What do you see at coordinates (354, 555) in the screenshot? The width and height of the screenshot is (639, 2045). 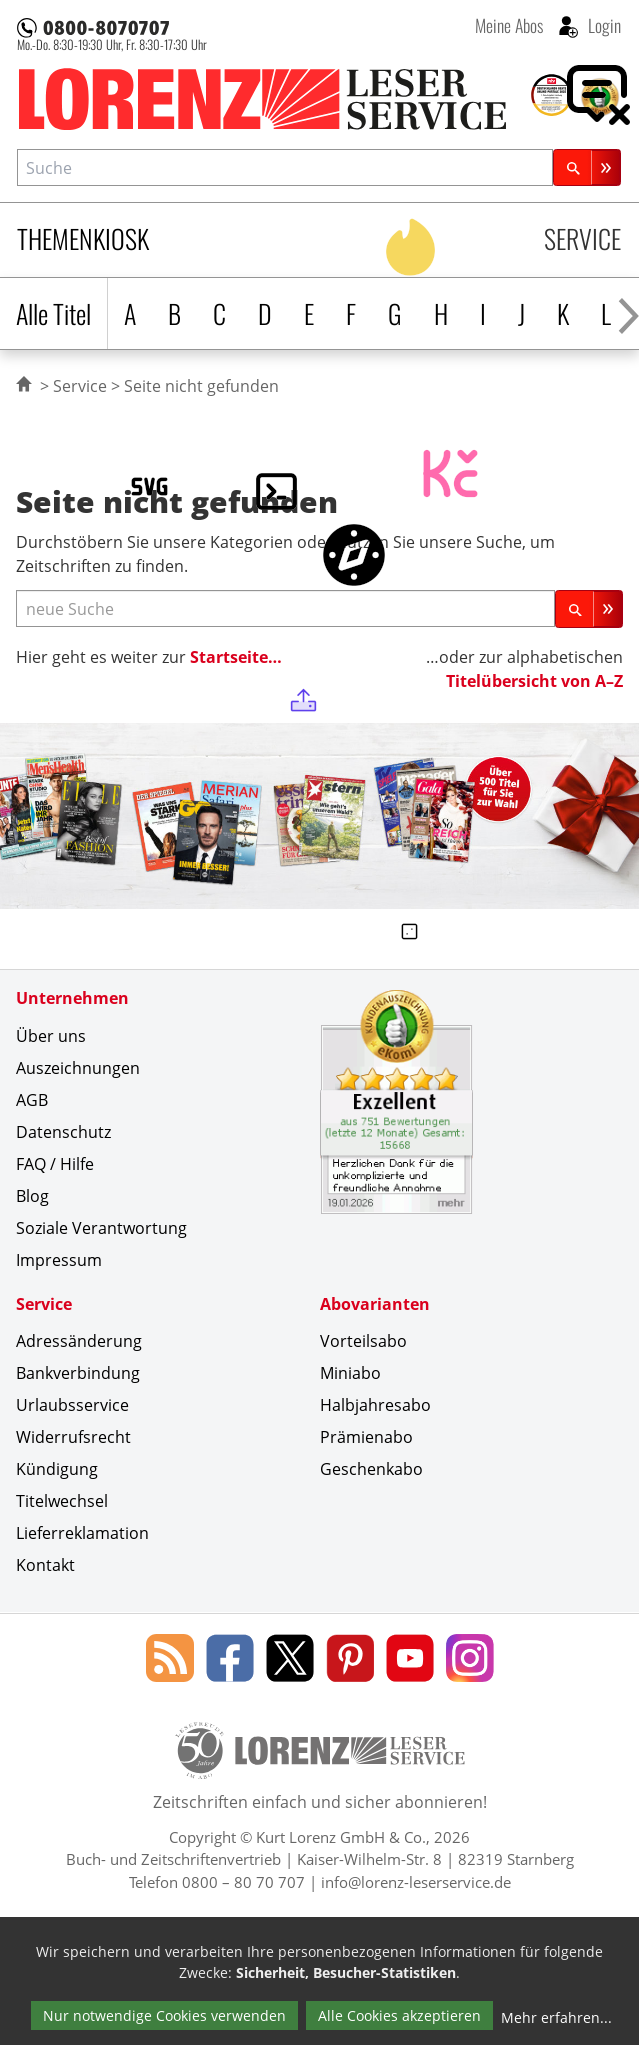 I see `access navigation or directions` at bounding box center [354, 555].